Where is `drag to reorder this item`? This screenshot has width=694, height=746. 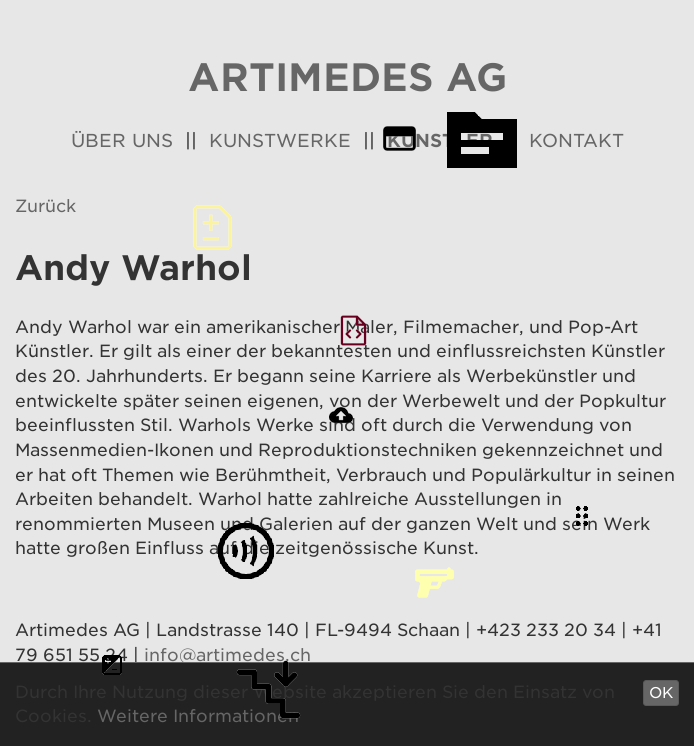 drag to reorder this item is located at coordinates (582, 516).